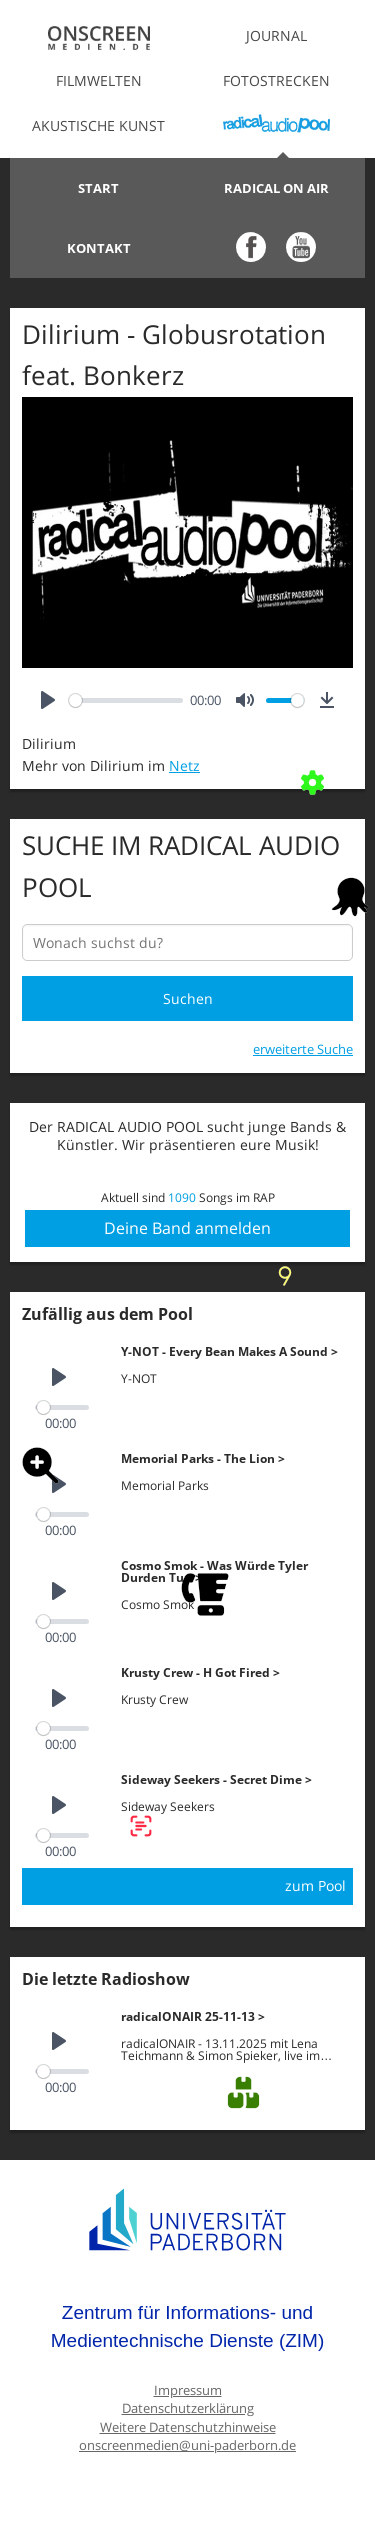 The image size is (375, 2529). Describe the element at coordinates (141, 1826) in the screenshot. I see `scan document to extract text` at that location.